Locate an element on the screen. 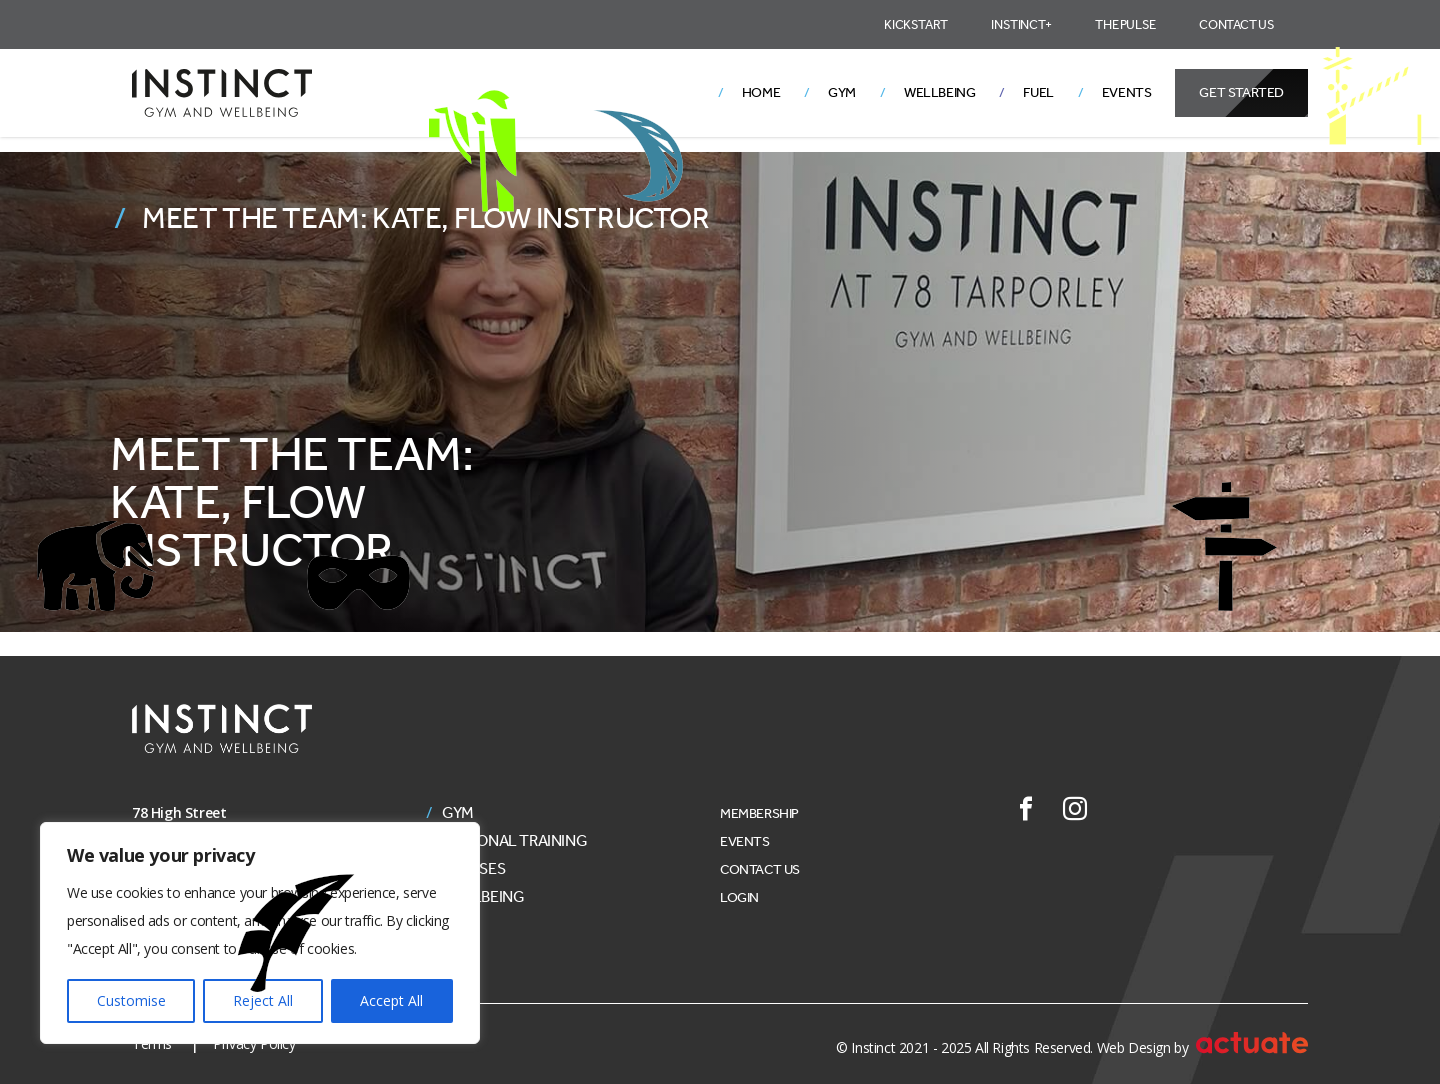  compose a new message or document is located at coordinates (296, 931).